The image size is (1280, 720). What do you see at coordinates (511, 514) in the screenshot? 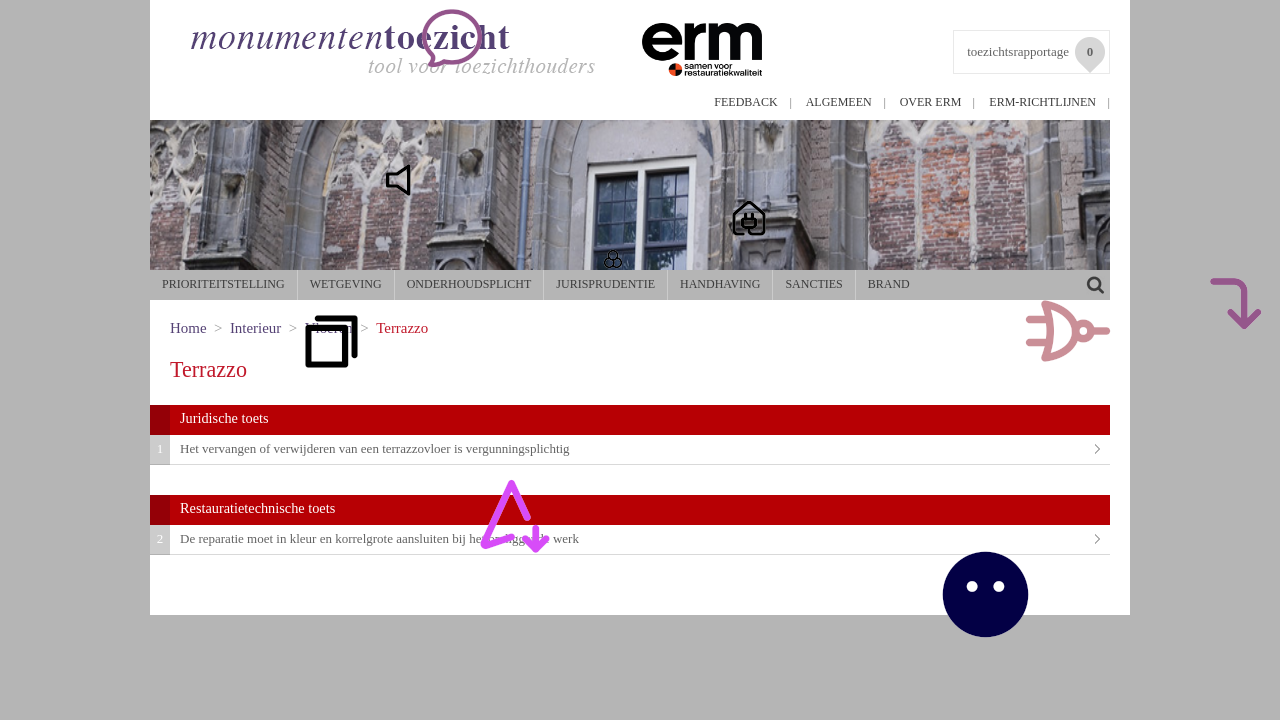
I see `navigate downward or scroll down` at bounding box center [511, 514].